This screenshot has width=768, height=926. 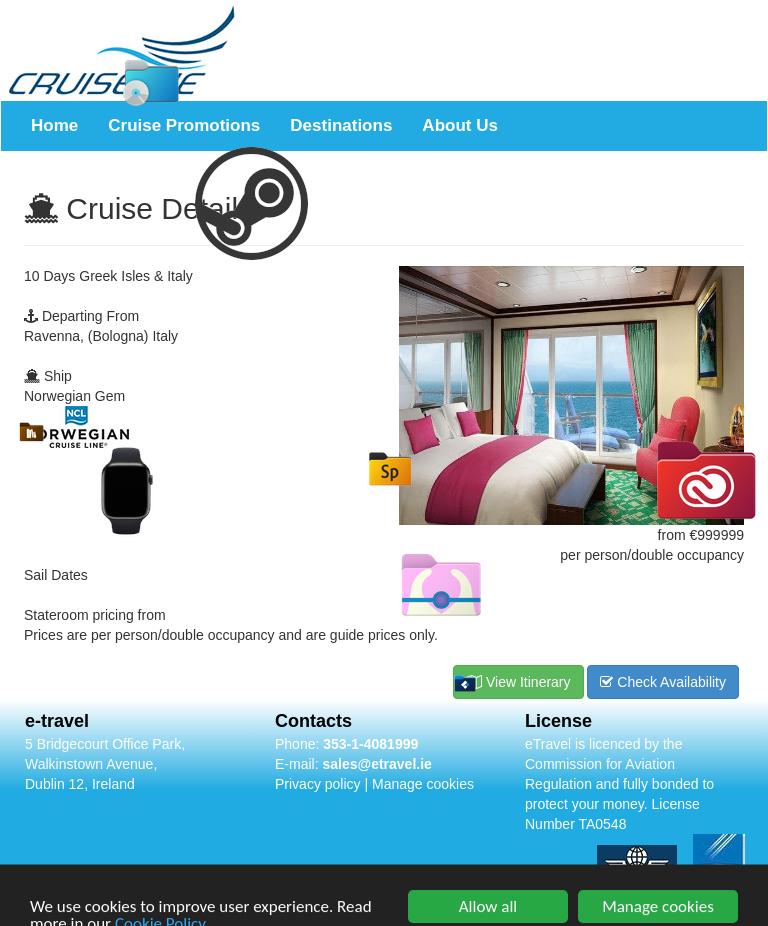 What do you see at coordinates (390, 470) in the screenshot?
I see `open folder containing adobe spark projects` at bounding box center [390, 470].